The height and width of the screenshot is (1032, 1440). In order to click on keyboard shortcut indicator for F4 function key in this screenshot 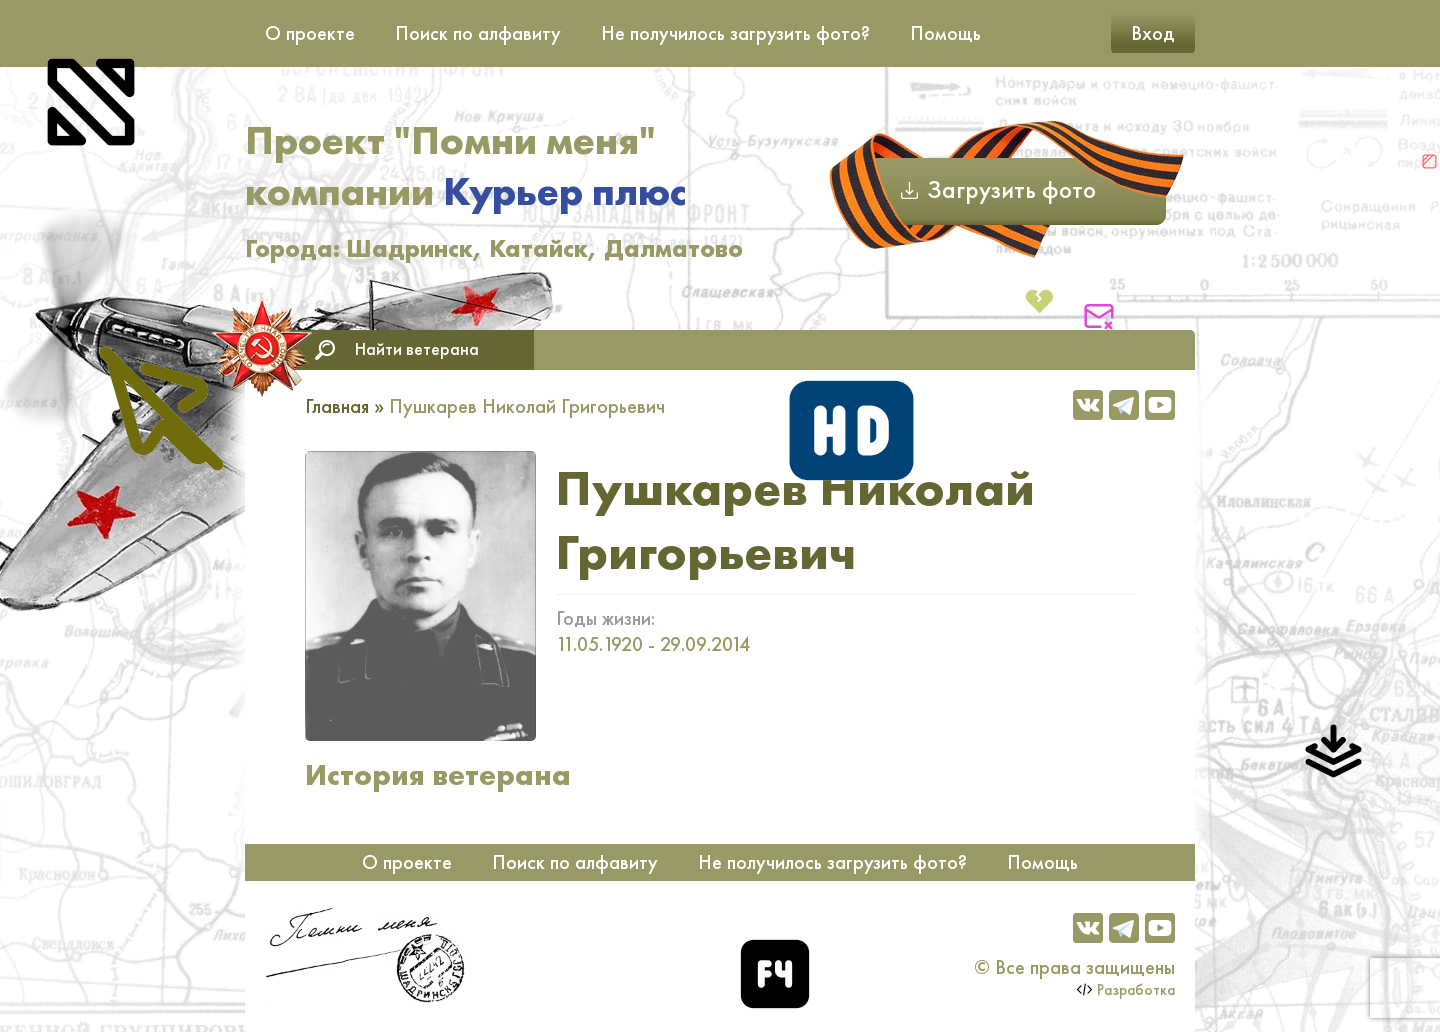, I will do `click(775, 974)`.